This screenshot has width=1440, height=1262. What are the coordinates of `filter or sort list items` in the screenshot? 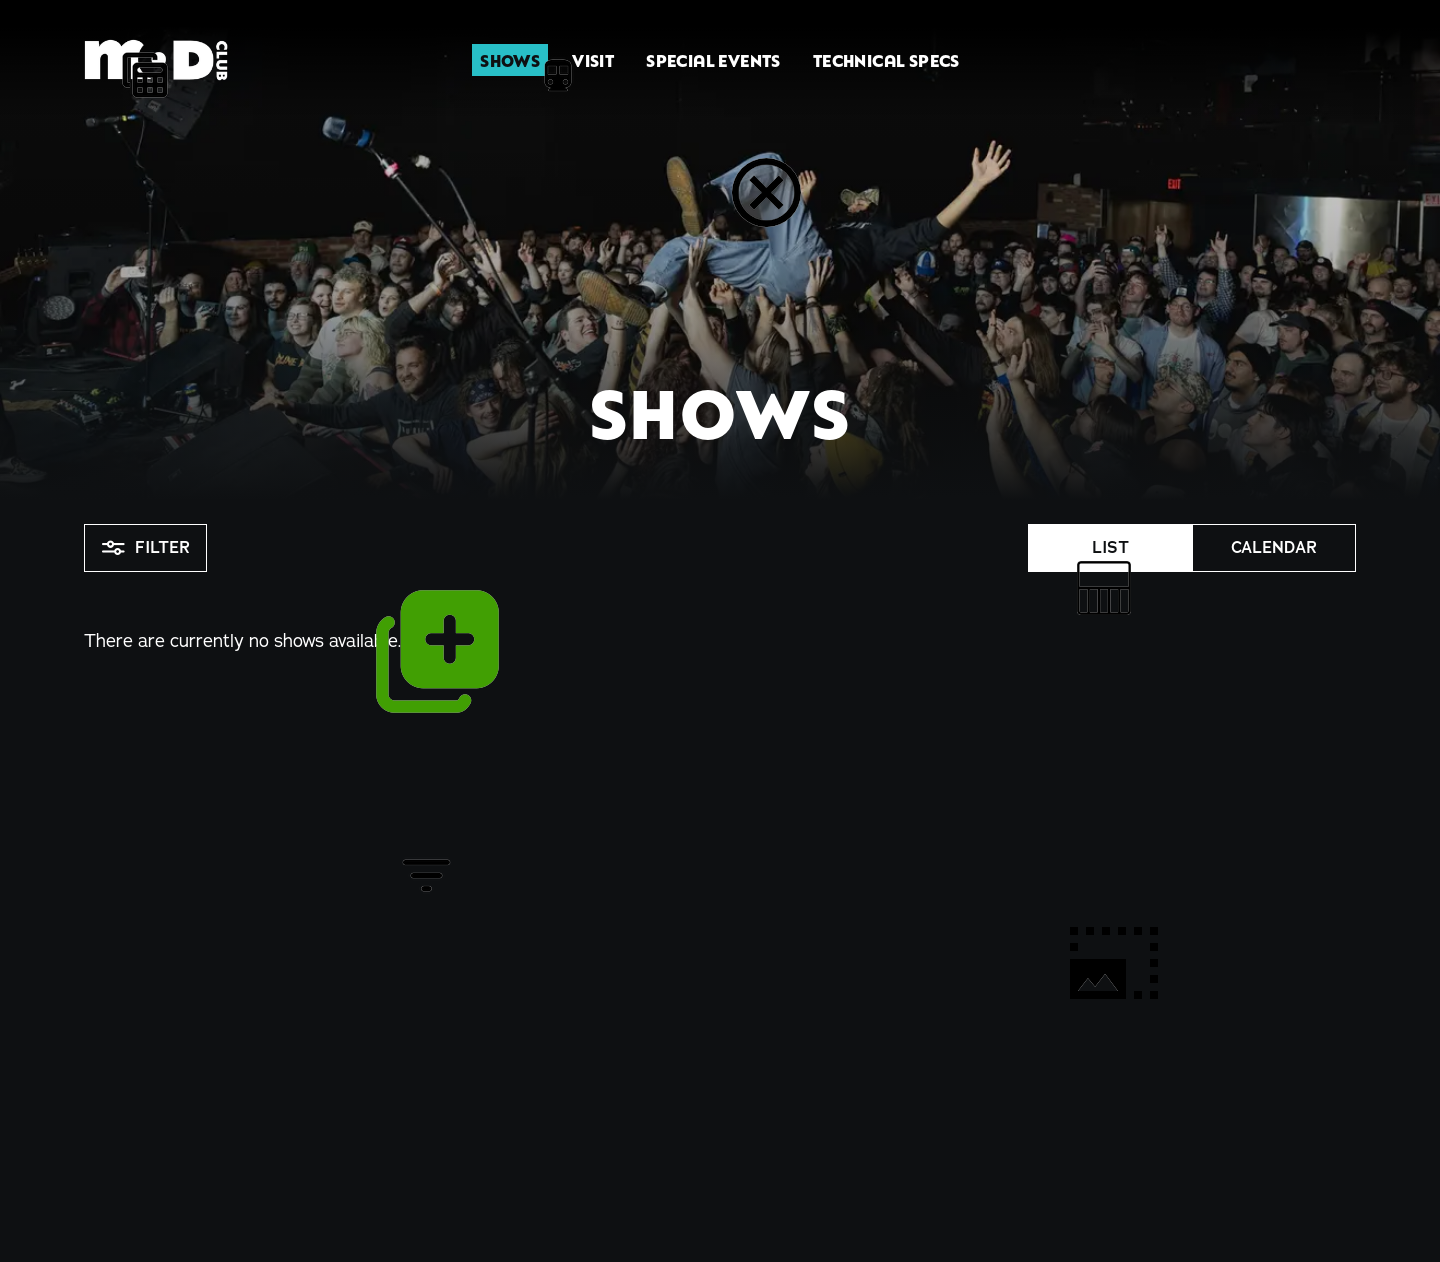 It's located at (426, 875).